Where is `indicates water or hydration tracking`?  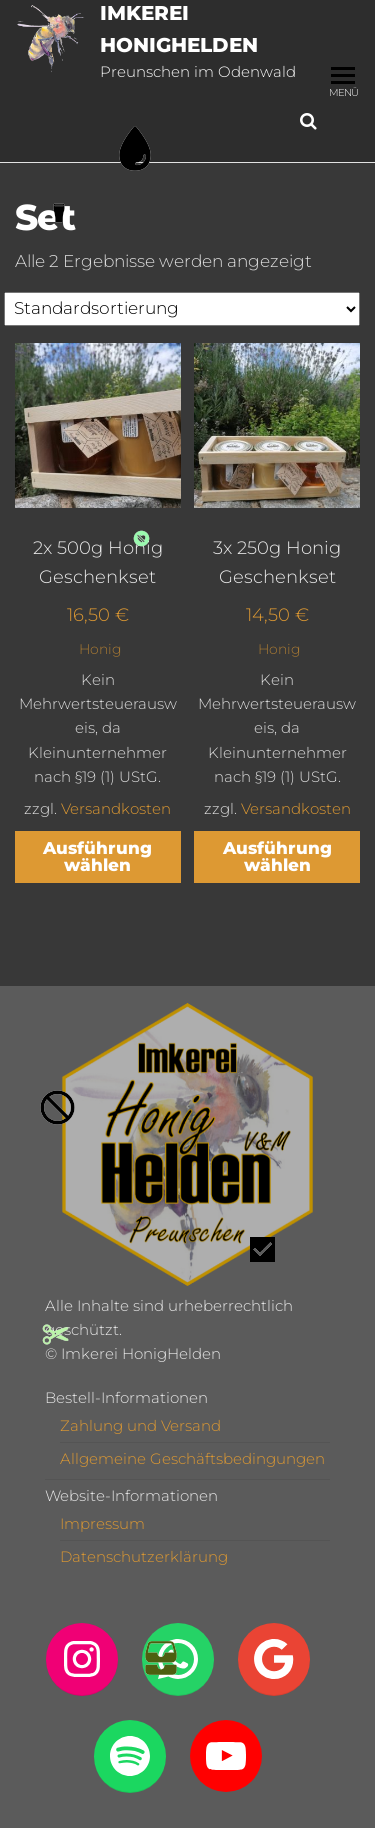 indicates water or hydration tracking is located at coordinates (135, 148).